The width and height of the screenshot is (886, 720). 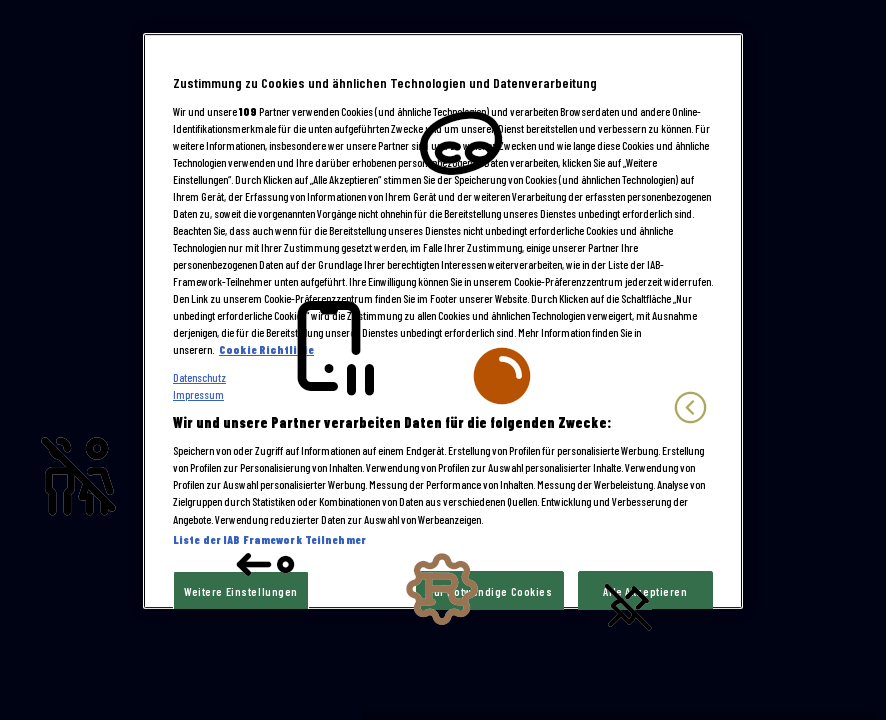 What do you see at coordinates (690, 407) in the screenshot?
I see `go back to previous screen` at bounding box center [690, 407].